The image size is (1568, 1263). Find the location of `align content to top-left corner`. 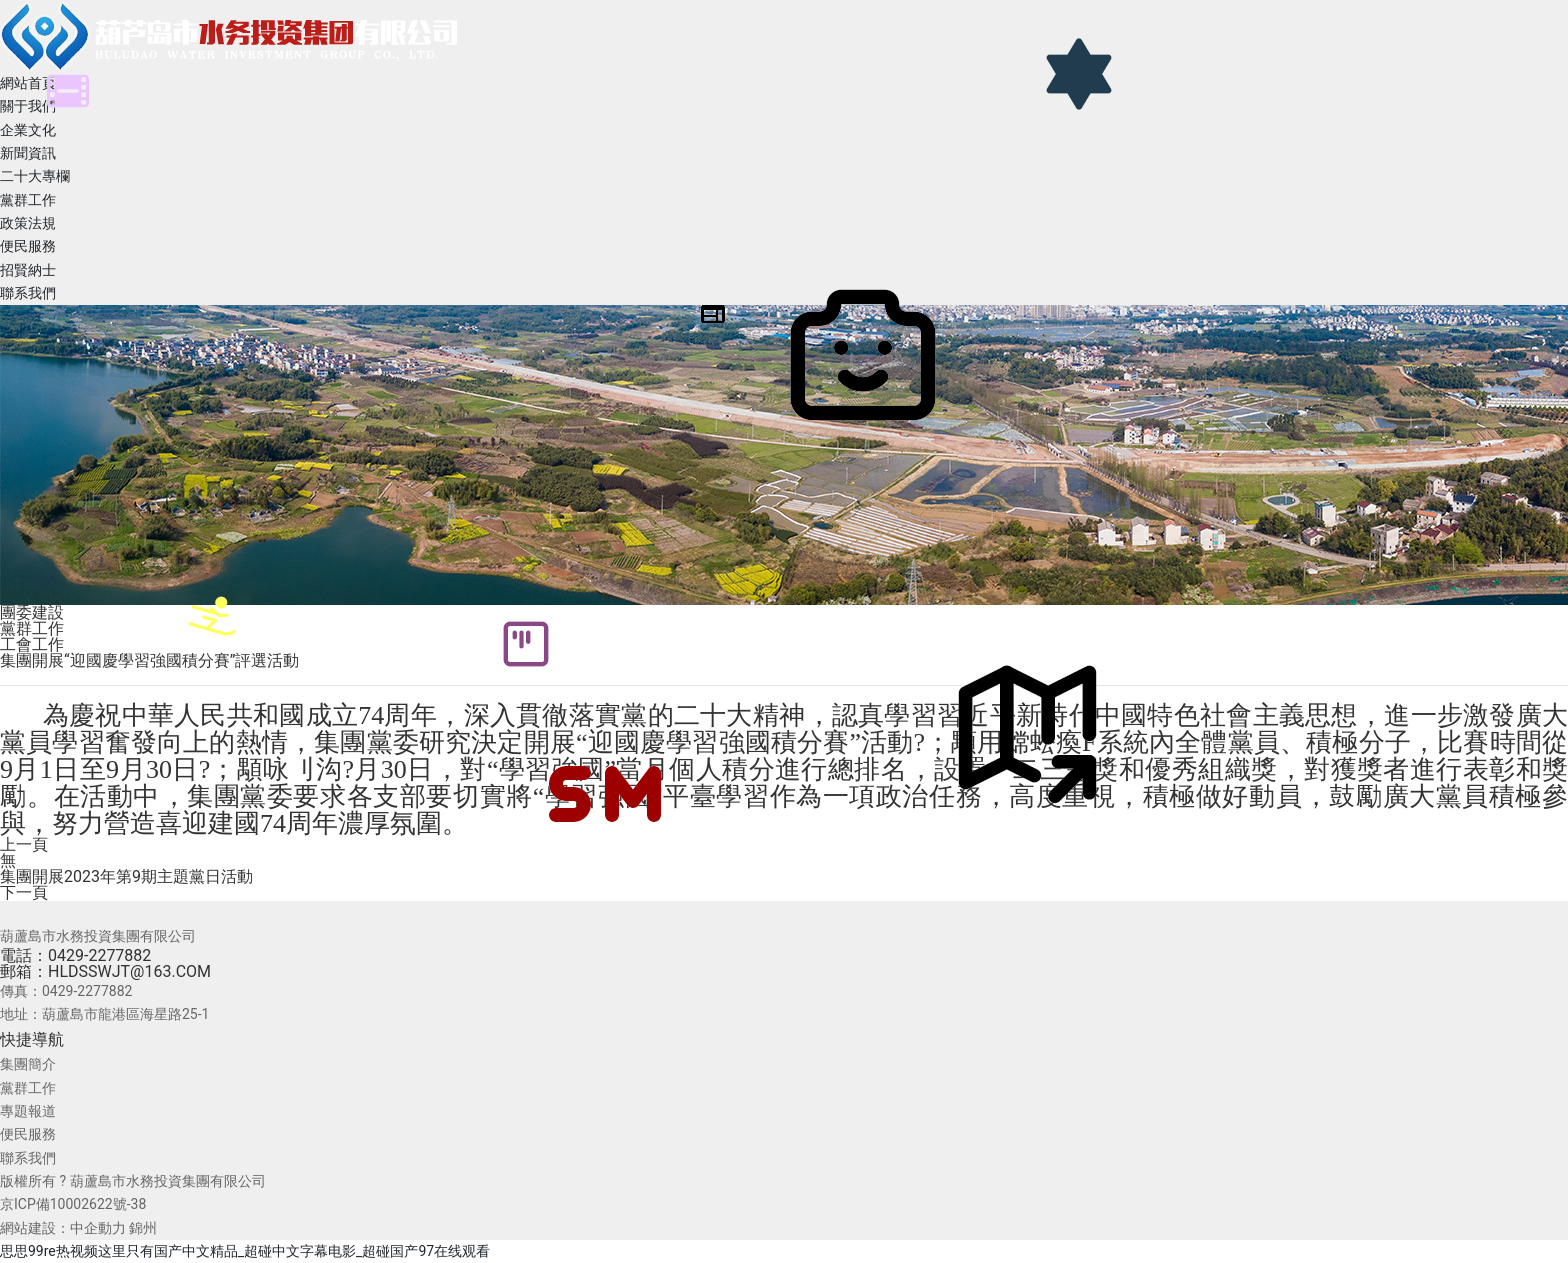

align content to top-left corner is located at coordinates (526, 644).